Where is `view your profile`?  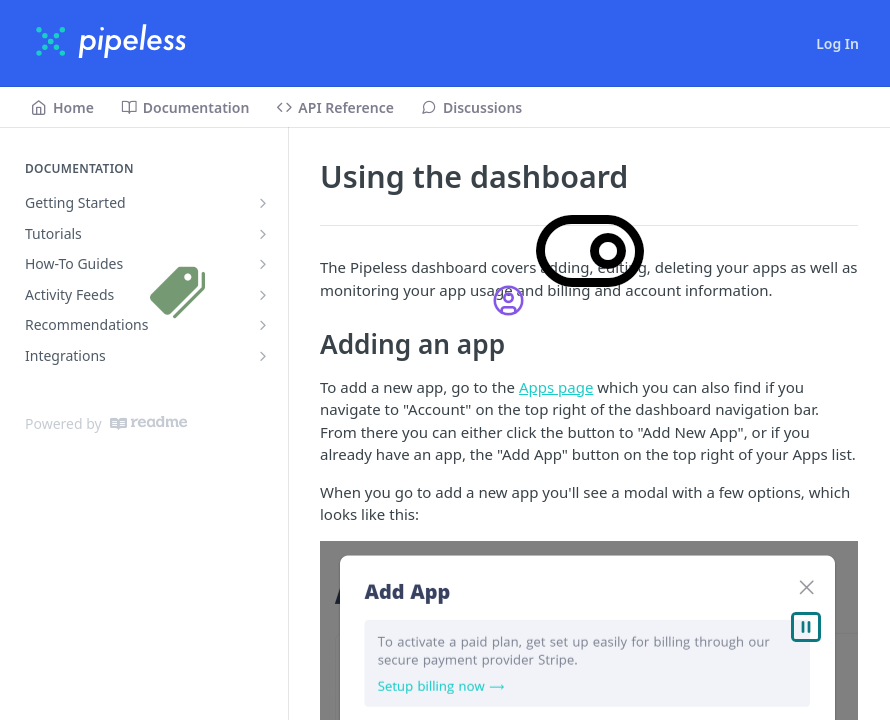
view your profile is located at coordinates (508, 300).